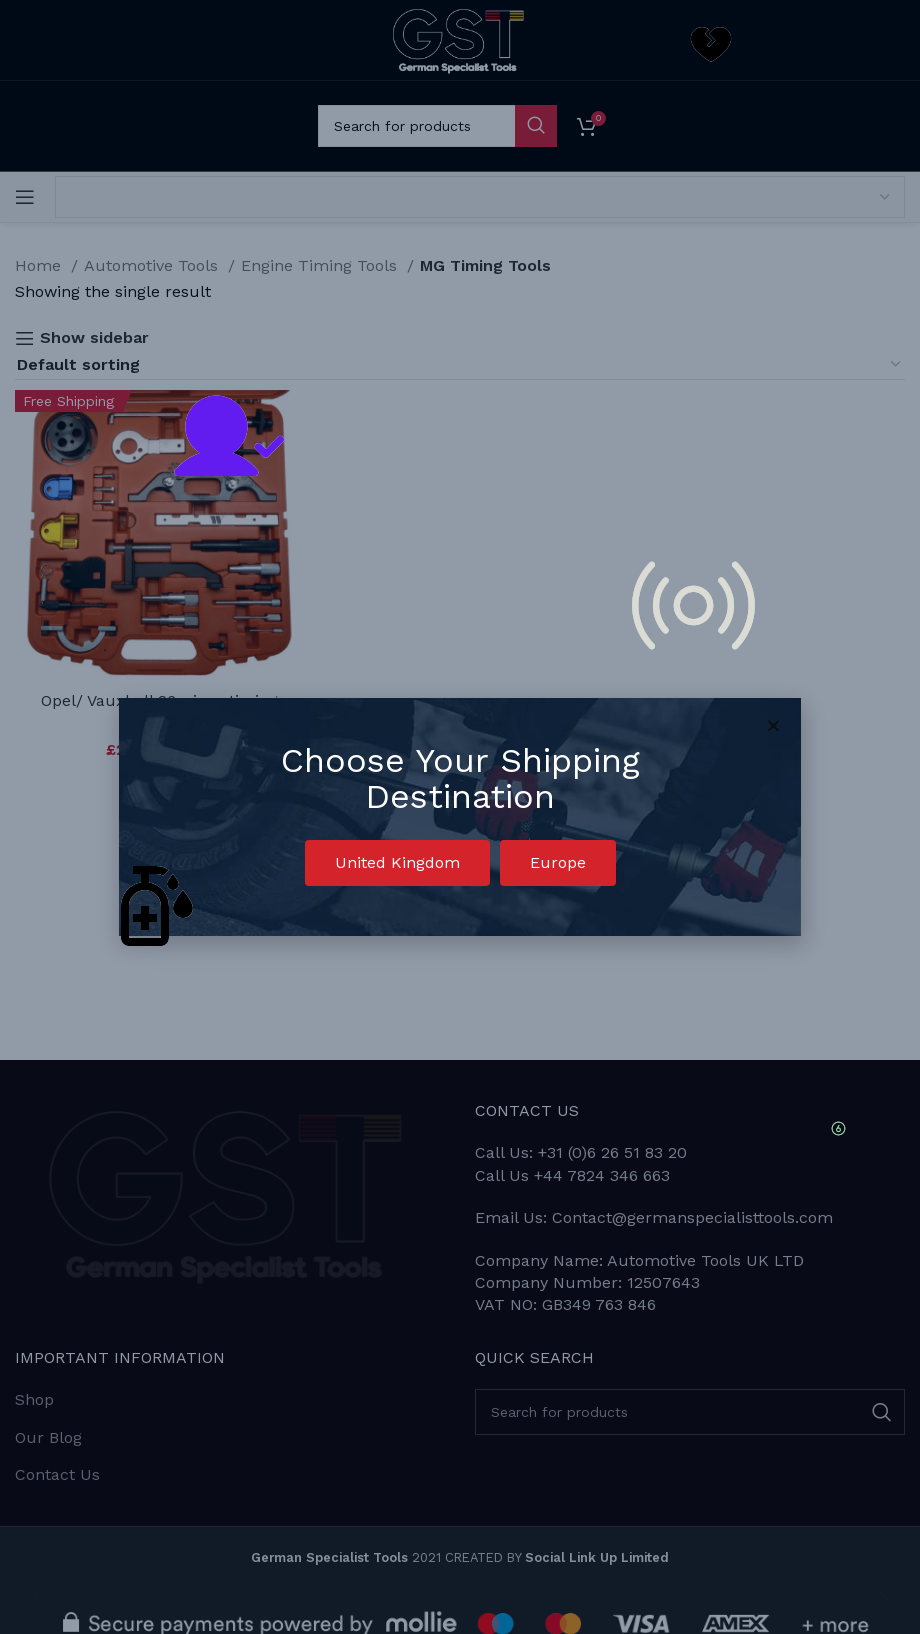 The width and height of the screenshot is (920, 1634). What do you see at coordinates (693, 605) in the screenshot?
I see `start a live broadcast or stream` at bounding box center [693, 605].